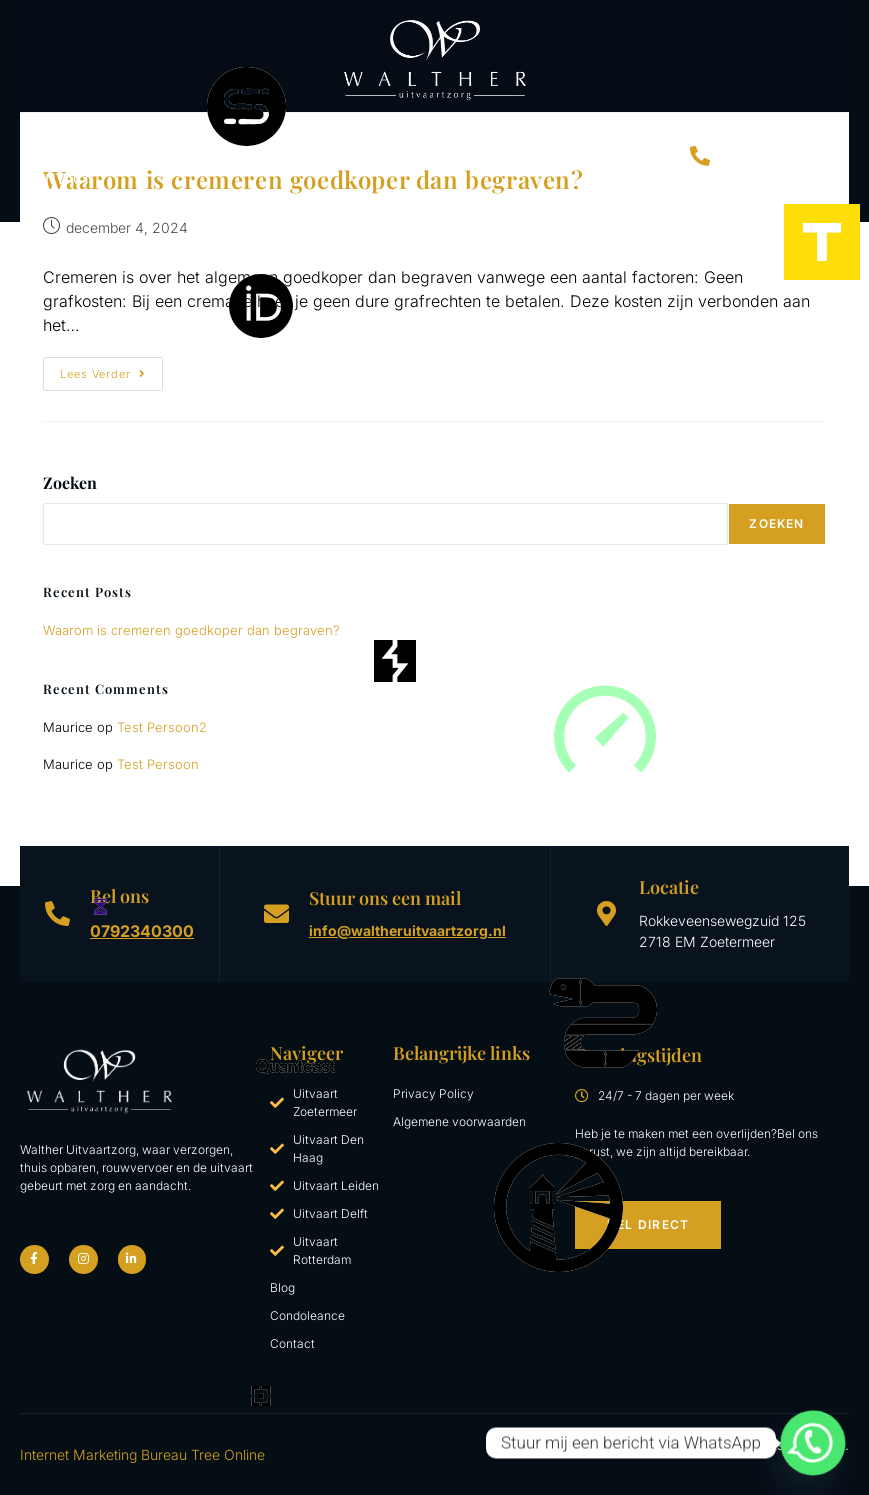 The width and height of the screenshot is (869, 1495). I want to click on pyscaffold python project scaffolding tool logo, so click(603, 1023).